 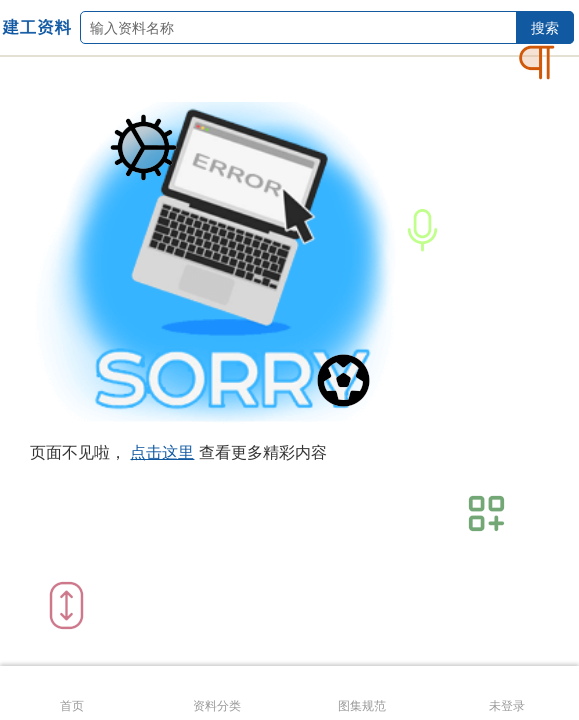 What do you see at coordinates (537, 62) in the screenshot?
I see `insert a paragraph break` at bounding box center [537, 62].